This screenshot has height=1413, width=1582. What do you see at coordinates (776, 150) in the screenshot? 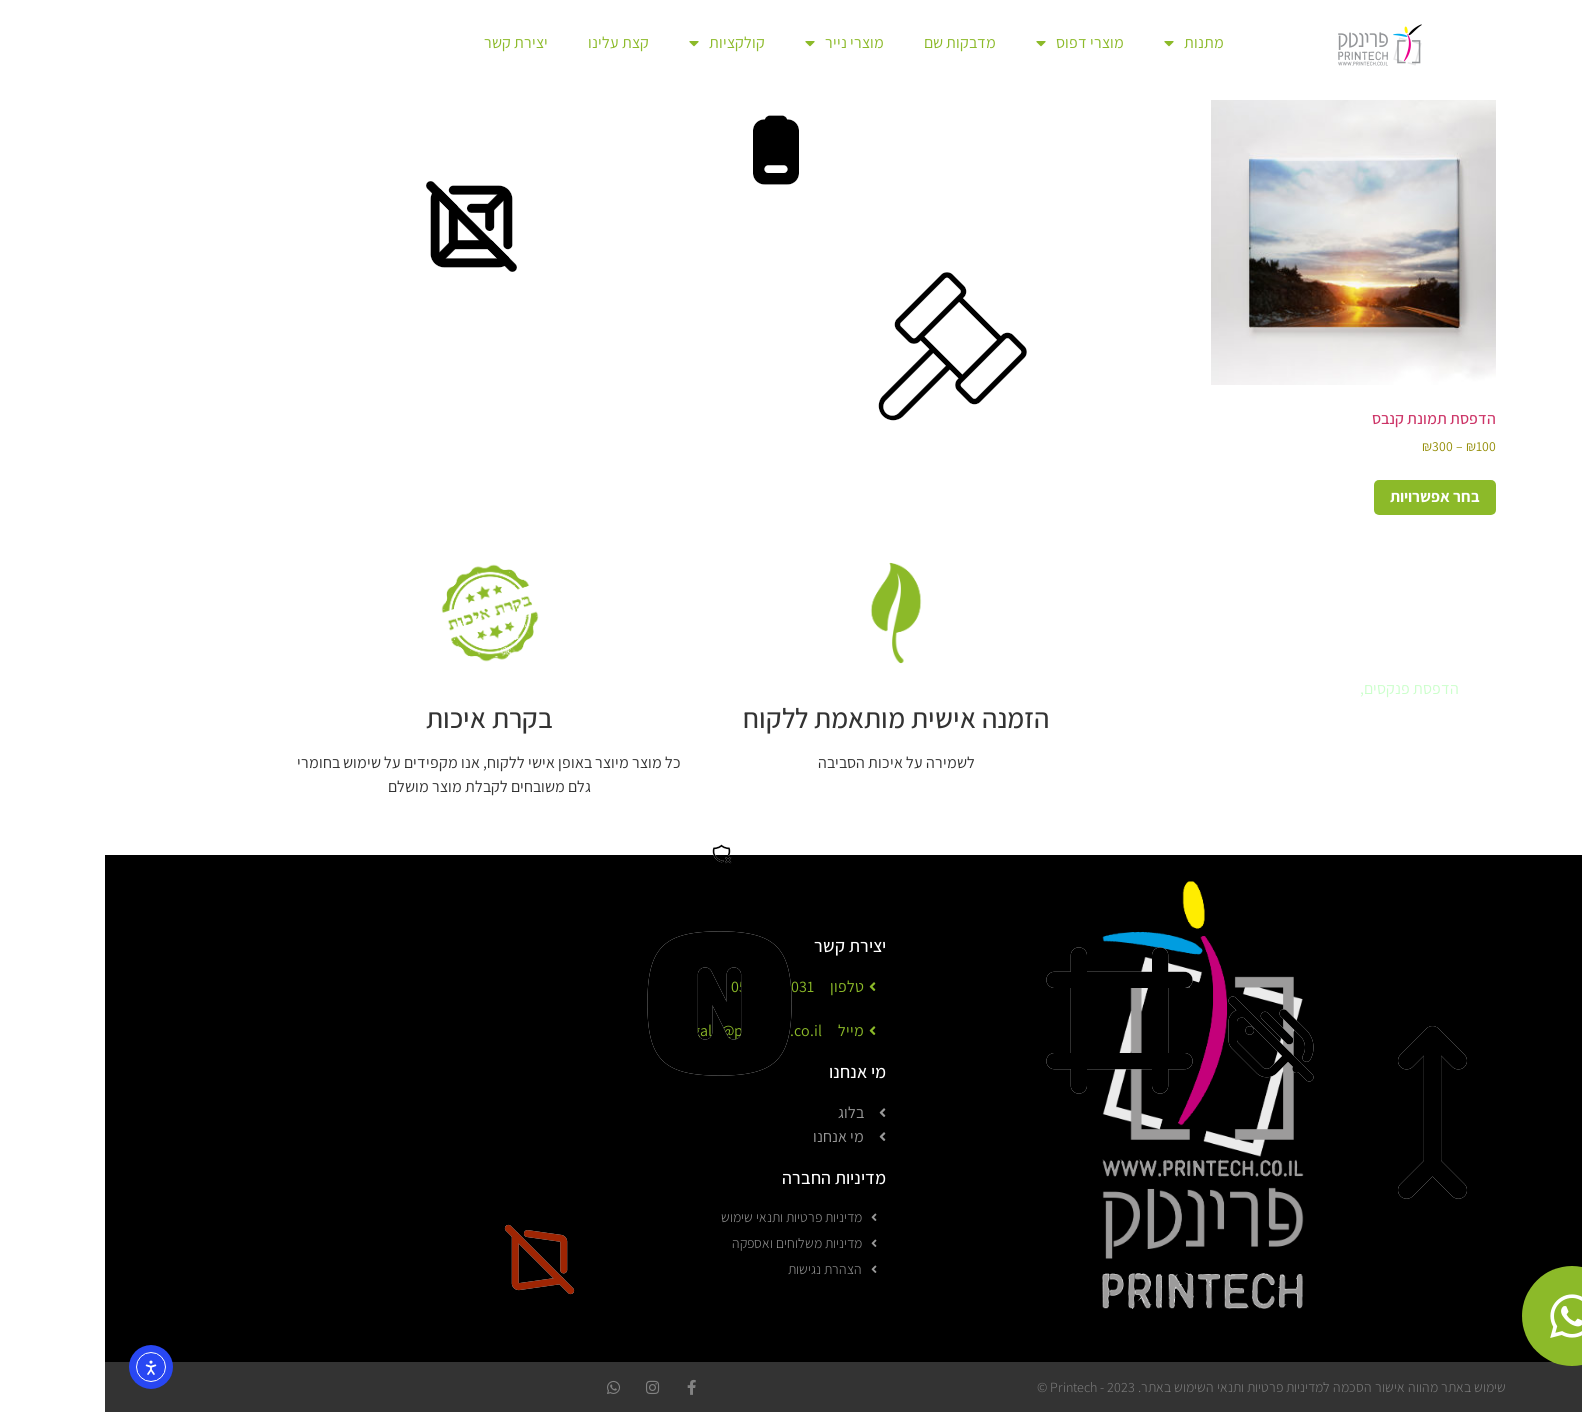
I see `indicates low battery level` at bounding box center [776, 150].